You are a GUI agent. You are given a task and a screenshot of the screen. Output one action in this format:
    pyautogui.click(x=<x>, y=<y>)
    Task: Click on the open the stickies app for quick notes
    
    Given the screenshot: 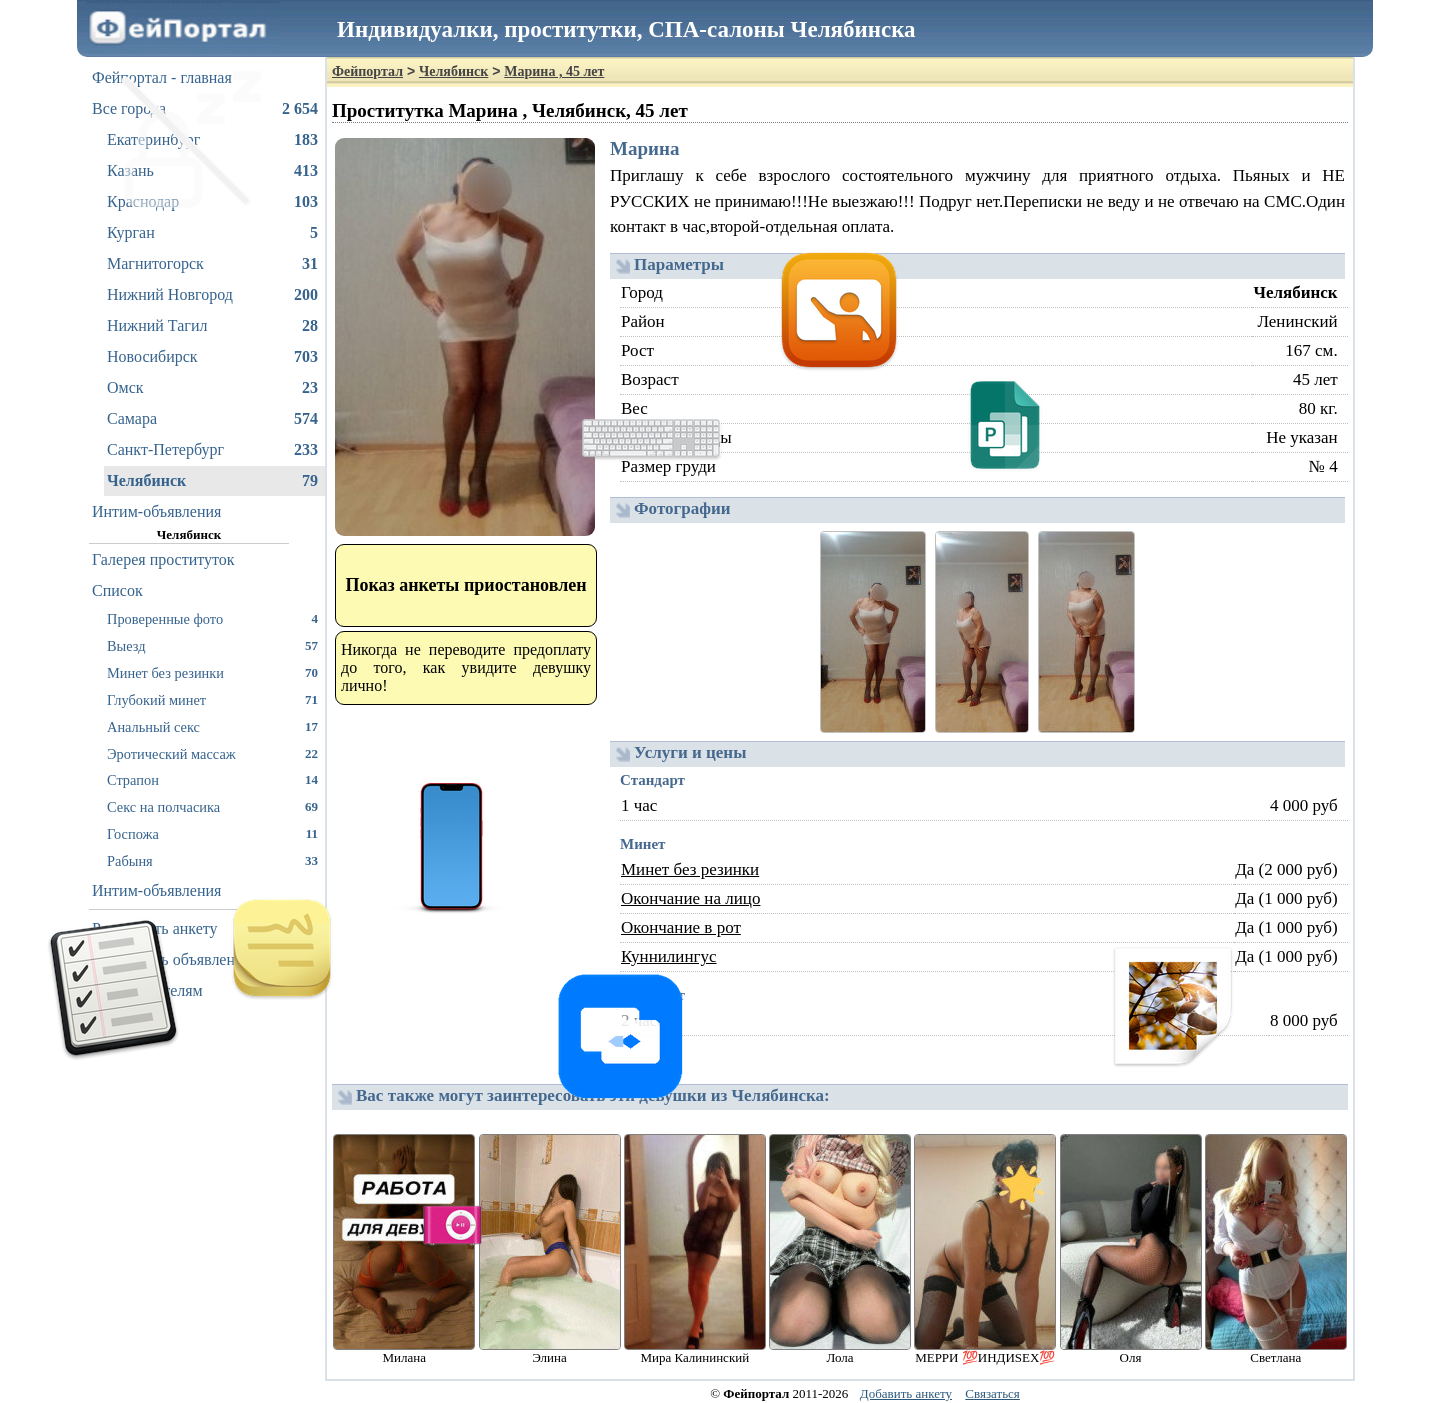 What is the action you would take?
    pyautogui.click(x=282, y=948)
    